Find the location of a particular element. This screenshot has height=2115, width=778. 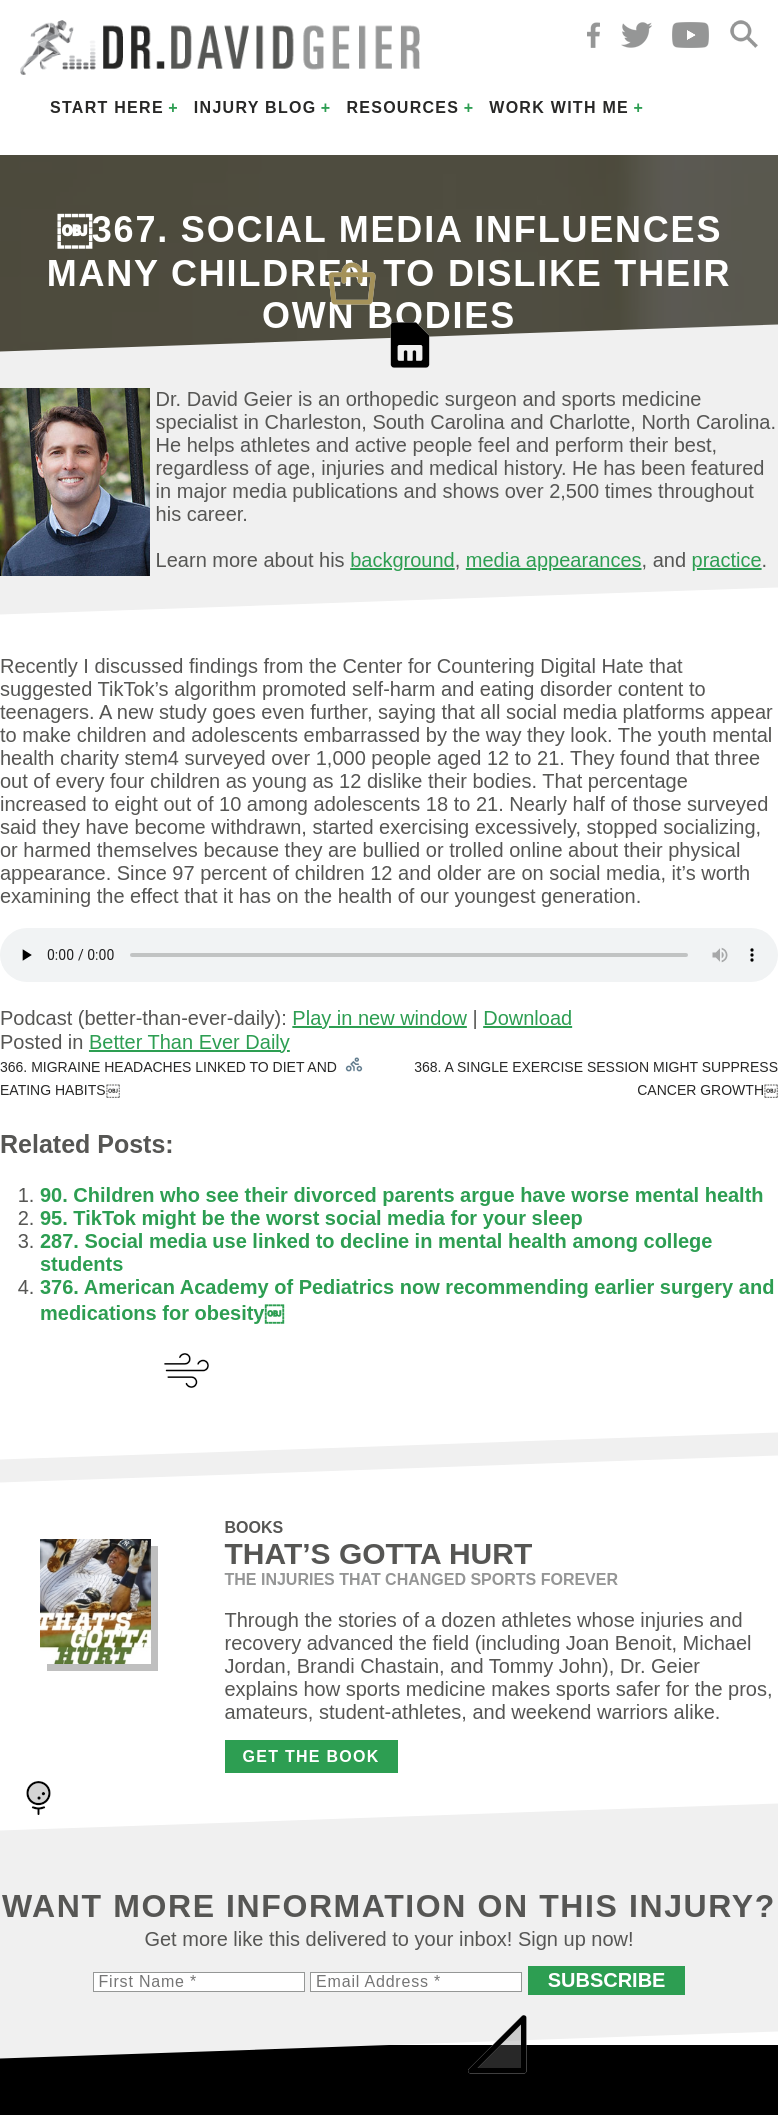

indicates current wind conditions is located at coordinates (186, 1370).